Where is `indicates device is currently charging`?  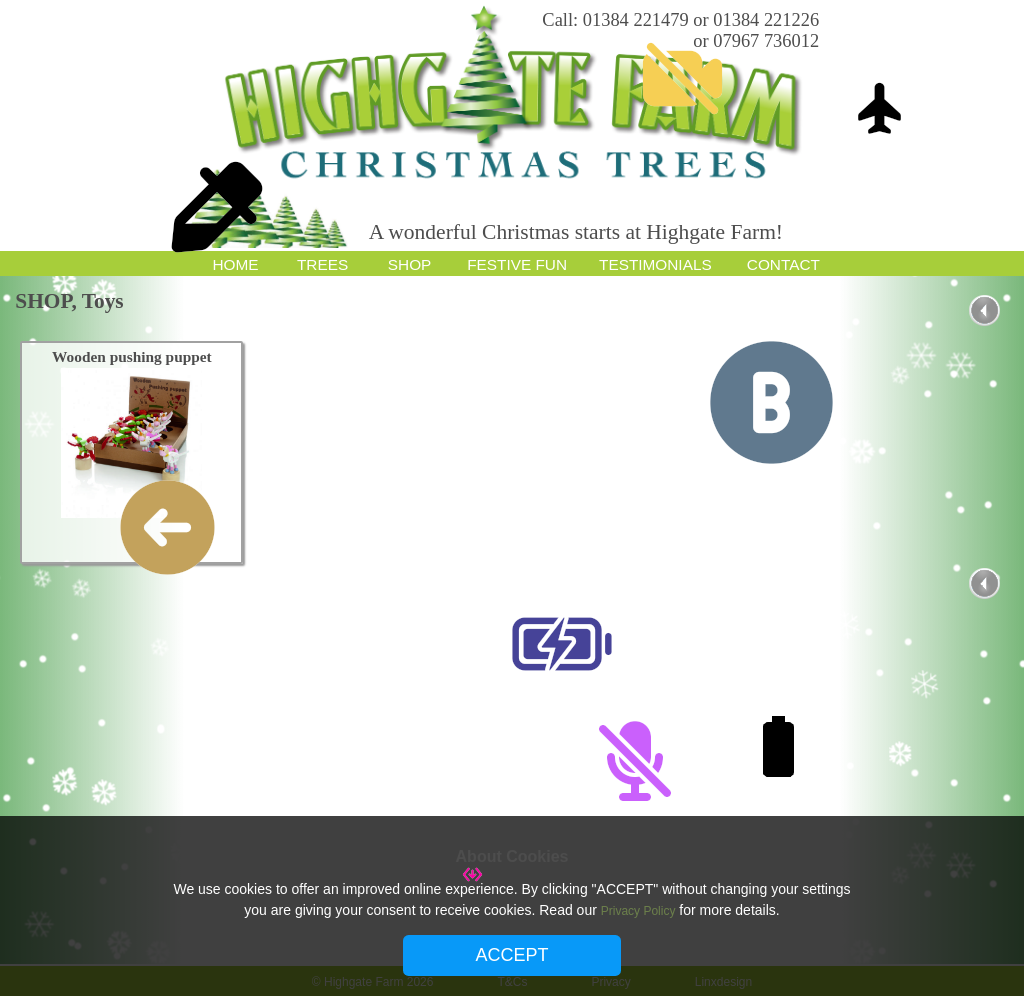
indicates device is currently charging is located at coordinates (562, 644).